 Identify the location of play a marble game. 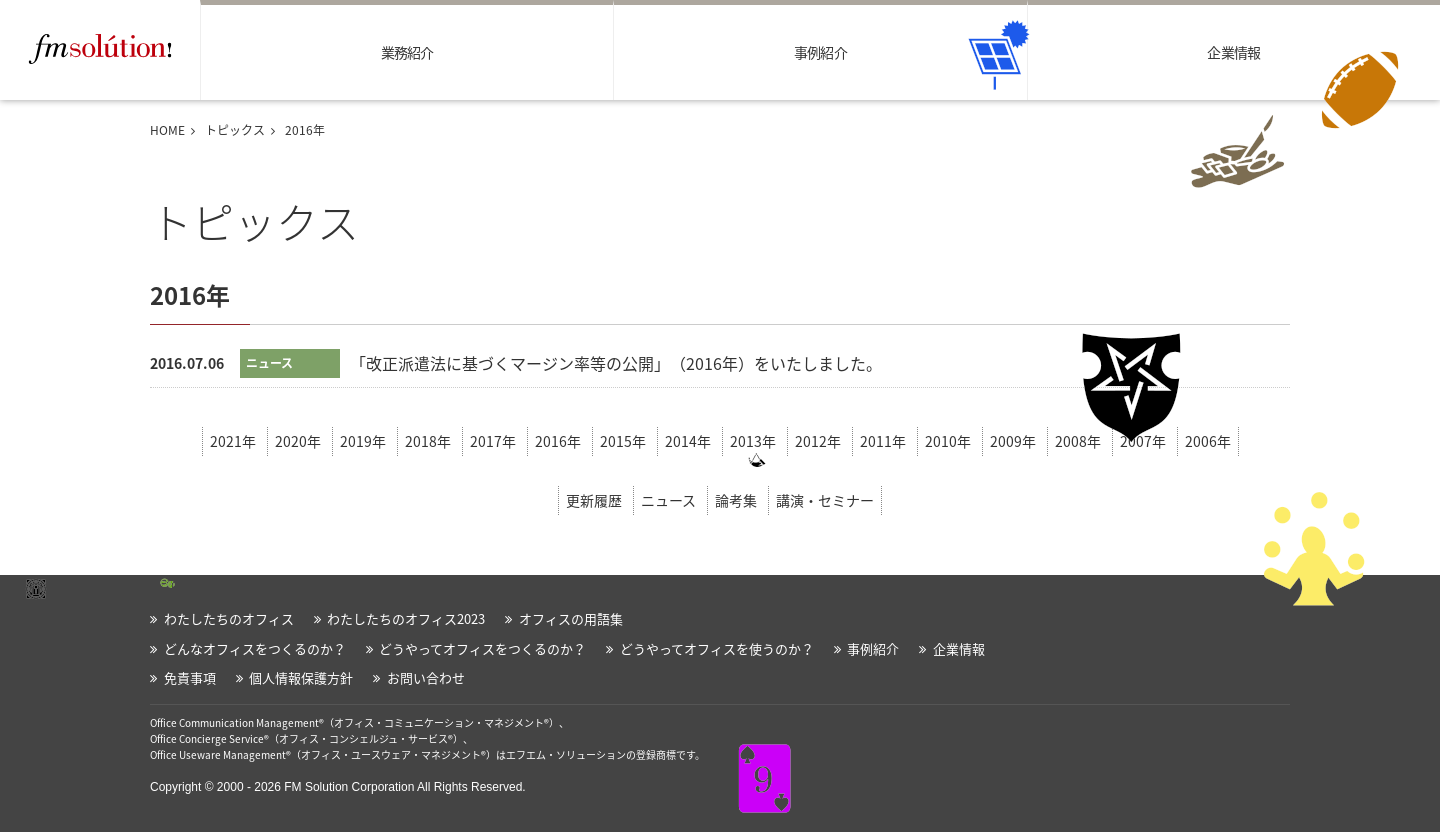
(167, 581).